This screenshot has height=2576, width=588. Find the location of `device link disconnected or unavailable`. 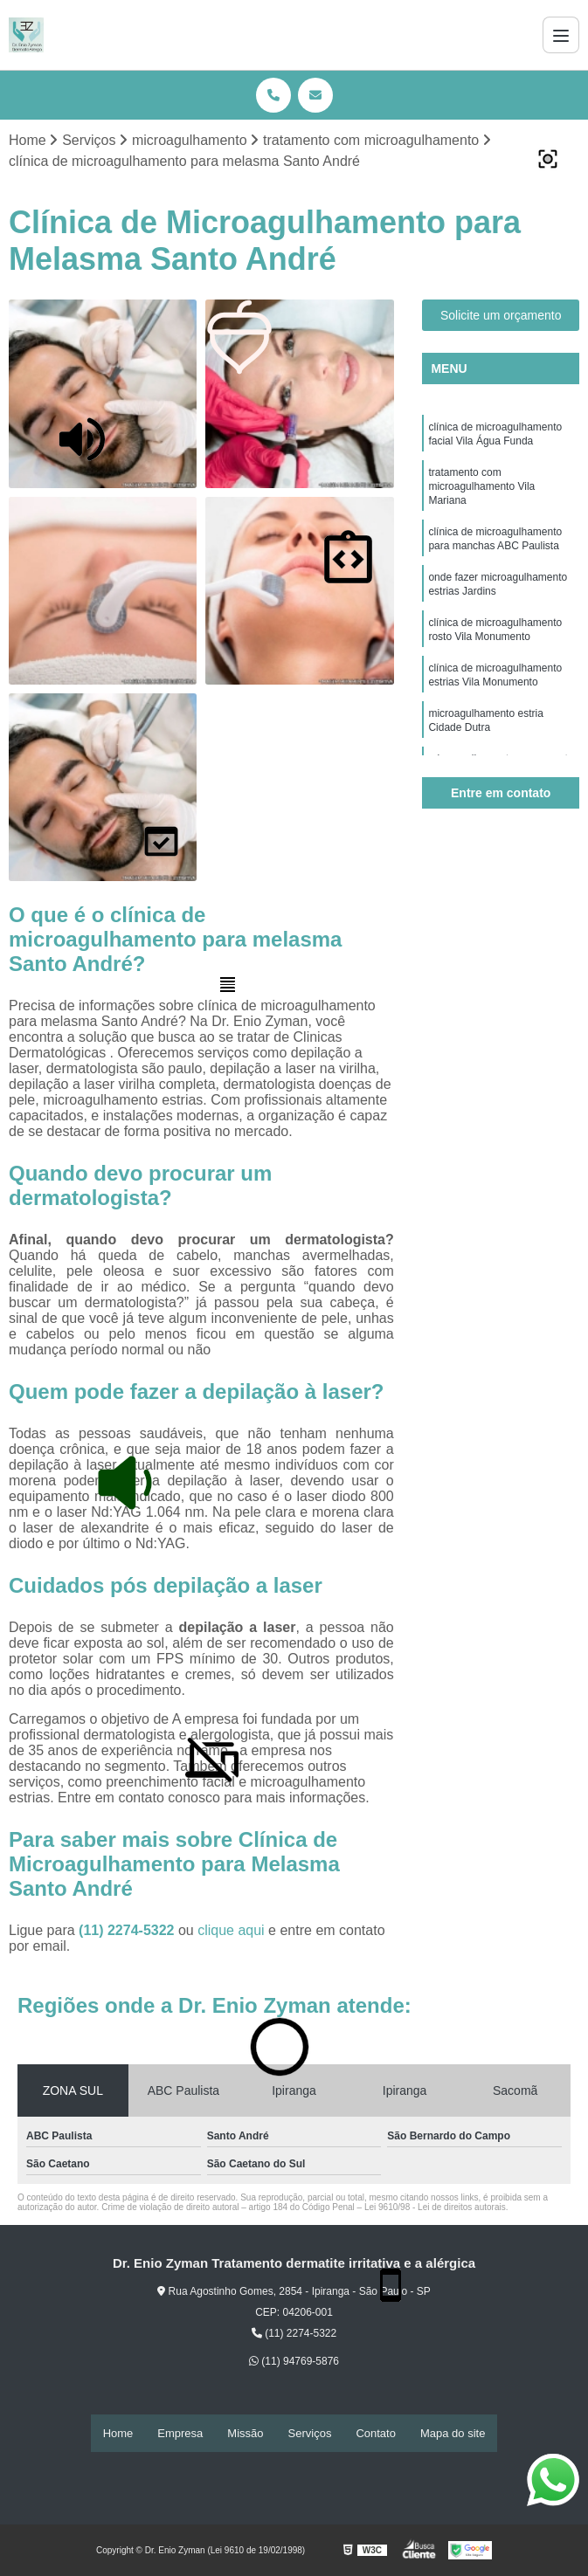

device link disconnected or unavailable is located at coordinates (211, 1760).